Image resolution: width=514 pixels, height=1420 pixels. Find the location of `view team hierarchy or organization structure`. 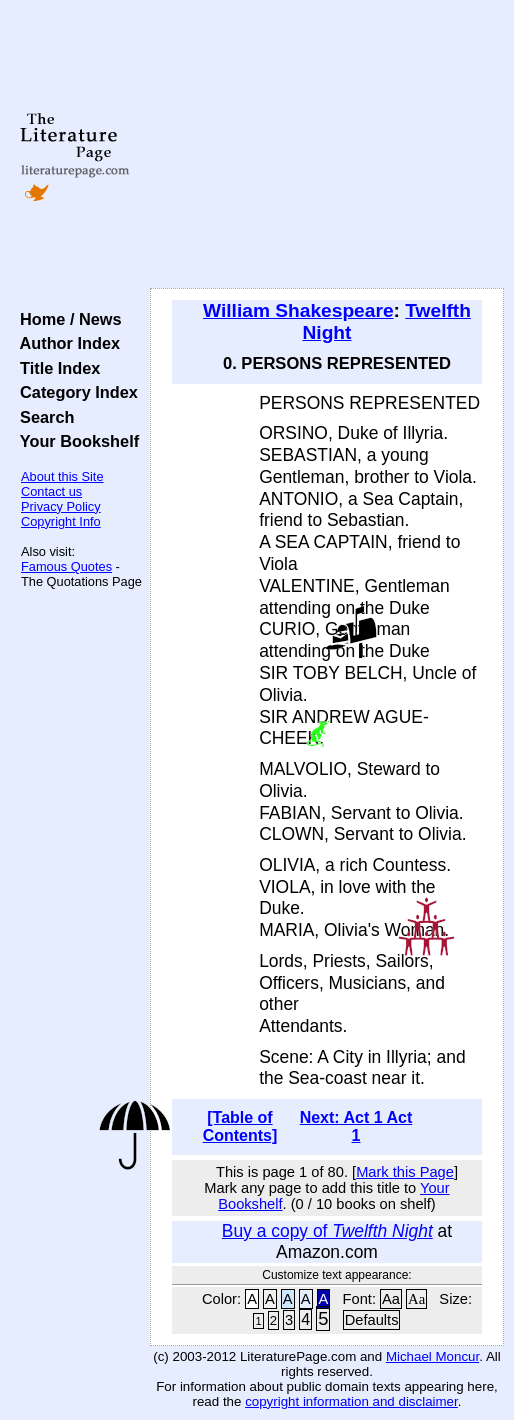

view team hierarchy or organization structure is located at coordinates (426, 926).